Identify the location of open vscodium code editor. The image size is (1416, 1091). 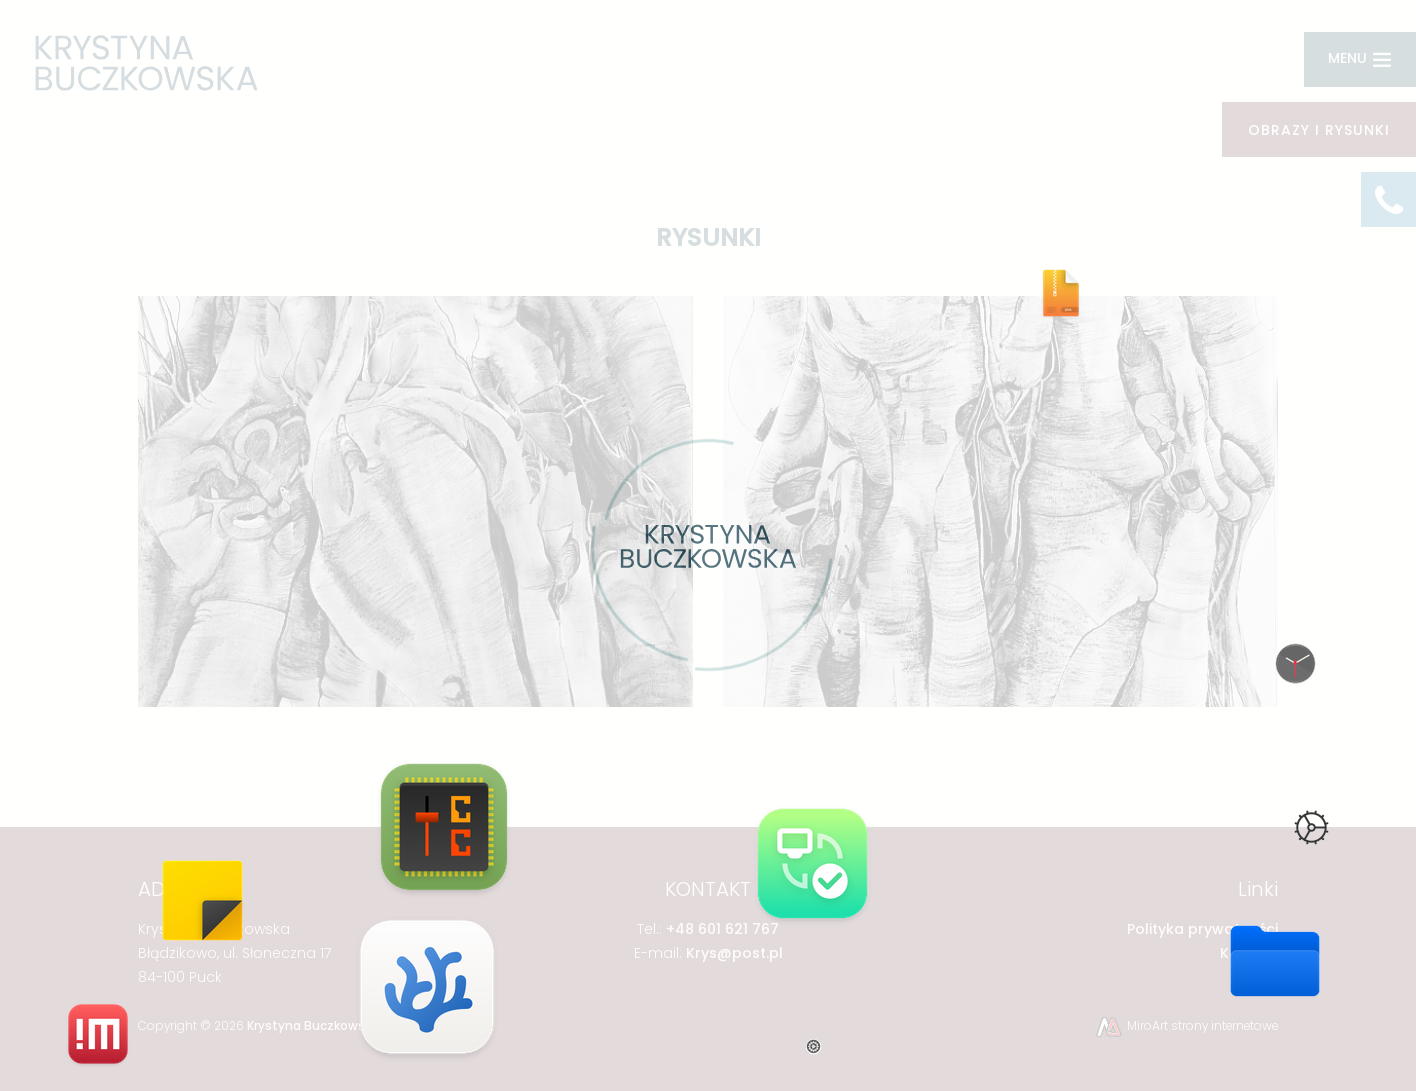
(427, 987).